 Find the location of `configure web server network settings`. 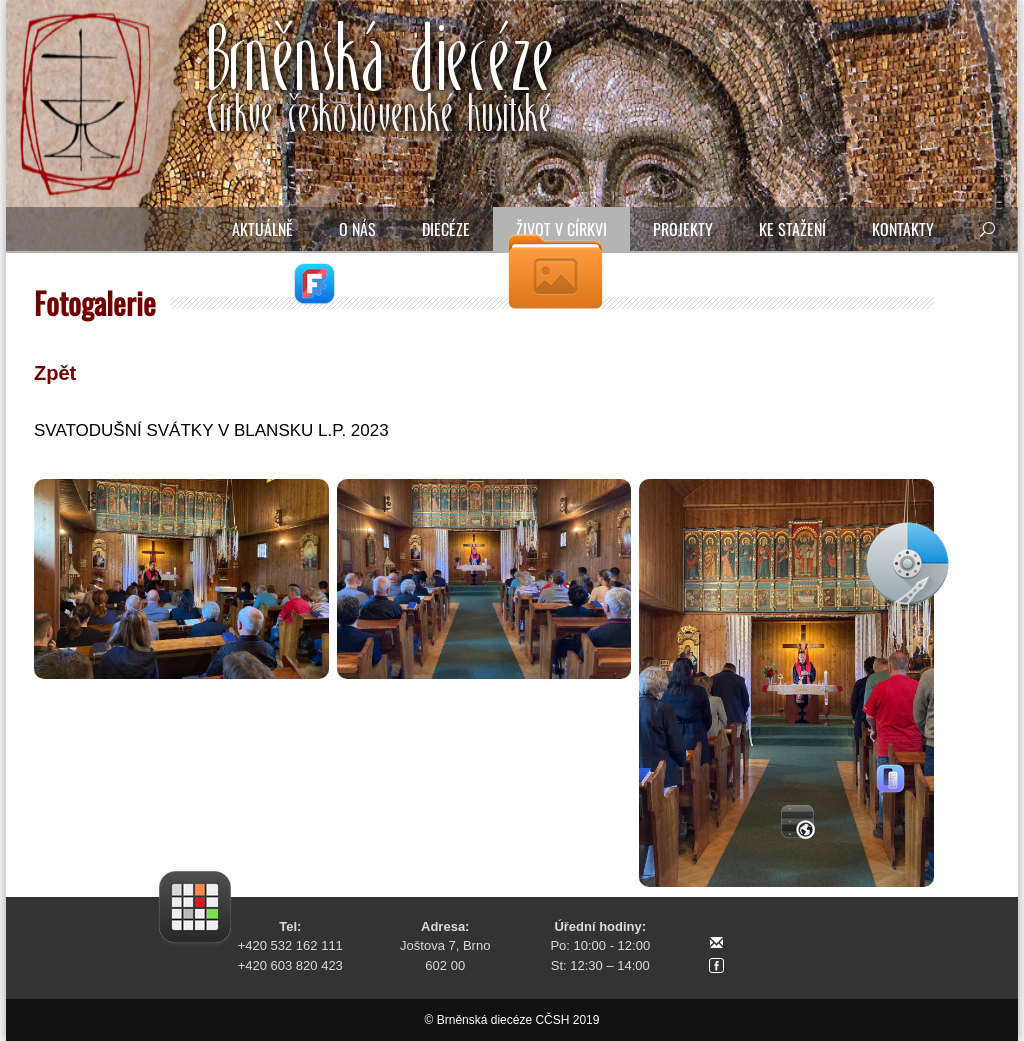

configure web server network settings is located at coordinates (797, 821).